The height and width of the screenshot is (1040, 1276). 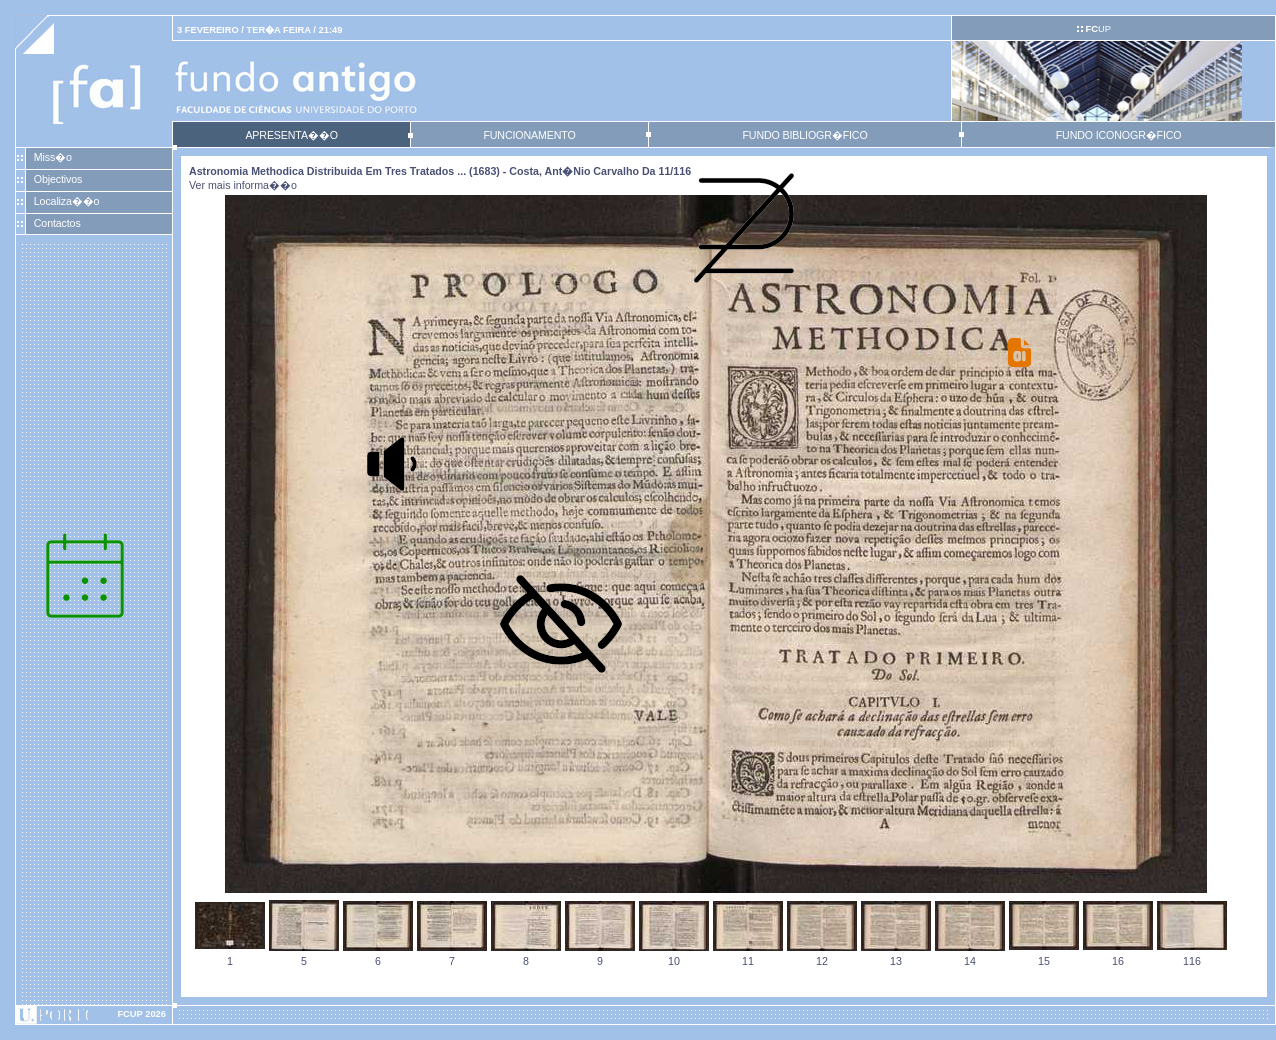 I want to click on indicates "not superset of" in mathematical notation, so click(x=744, y=228).